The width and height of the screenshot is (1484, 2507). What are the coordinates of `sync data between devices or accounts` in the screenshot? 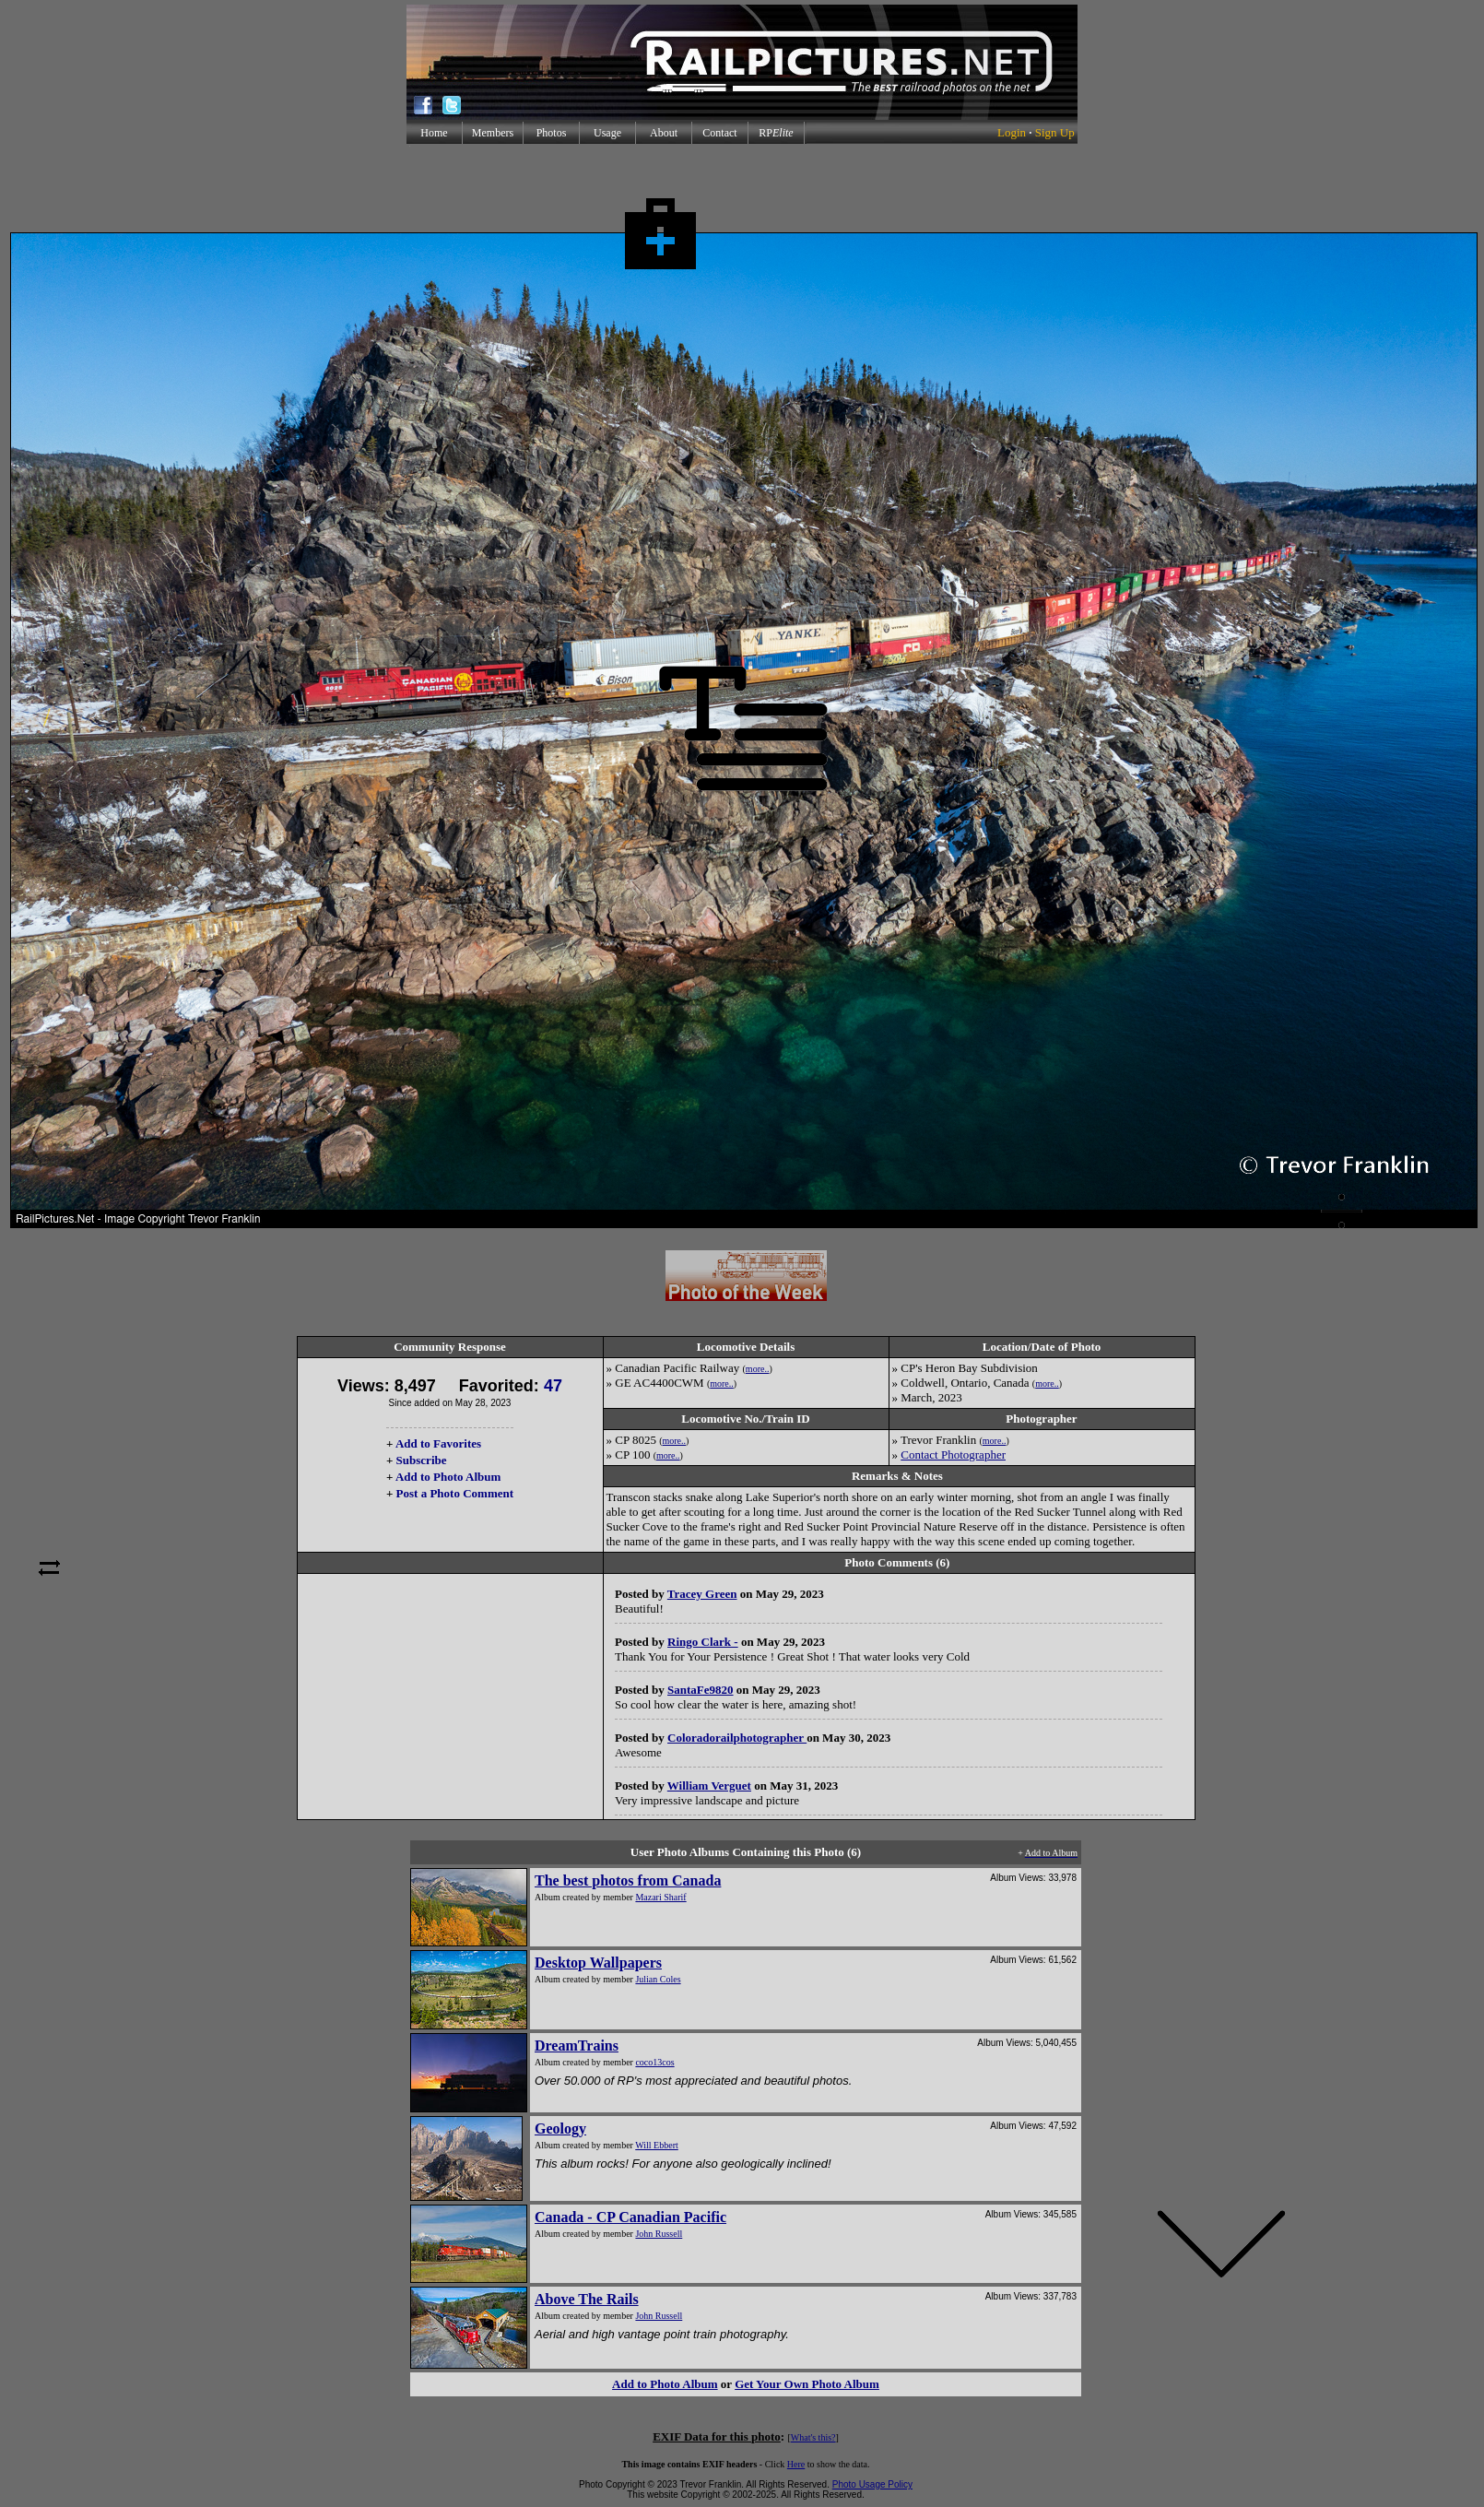 It's located at (49, 1567).